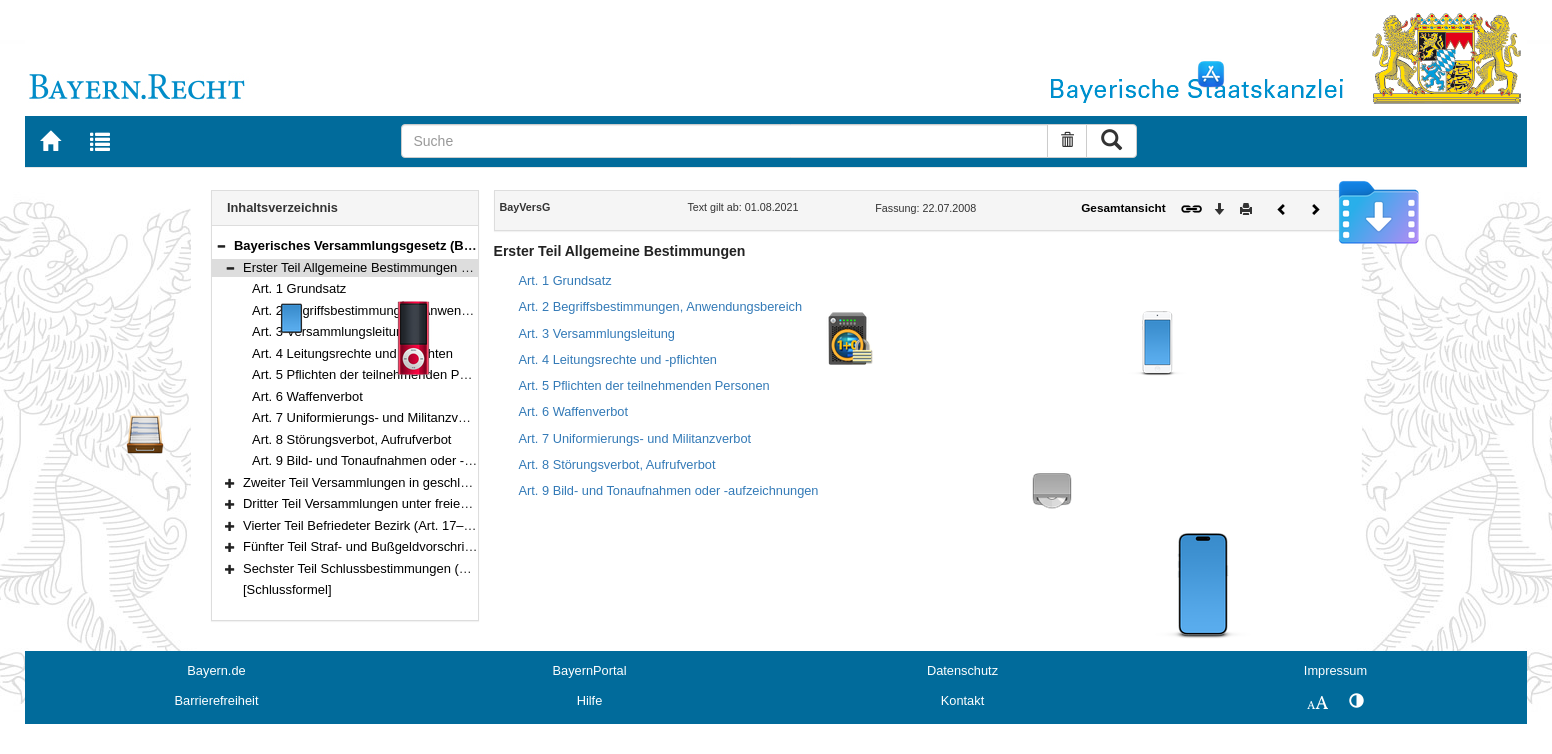 This screenshot has height=754, width=1552. What do you see at coordinates (413, 339) in the screenshot?
I see `access ipod device settings` at bounding box center [413, 339].